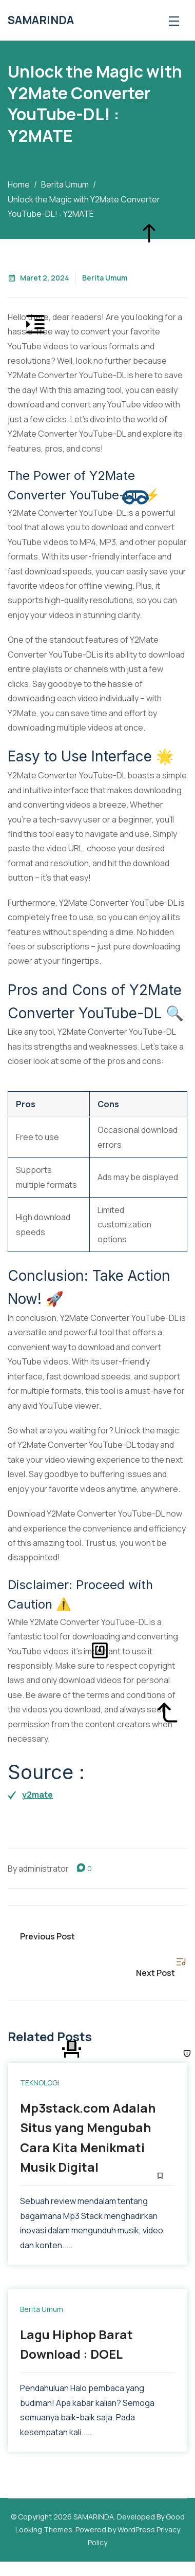 Image resolution: width=195 pixels, height=2576 pixels. Describe the element at coordinates (167, 1712) in the screenshot. I see `go back and up in navigation` at that location.